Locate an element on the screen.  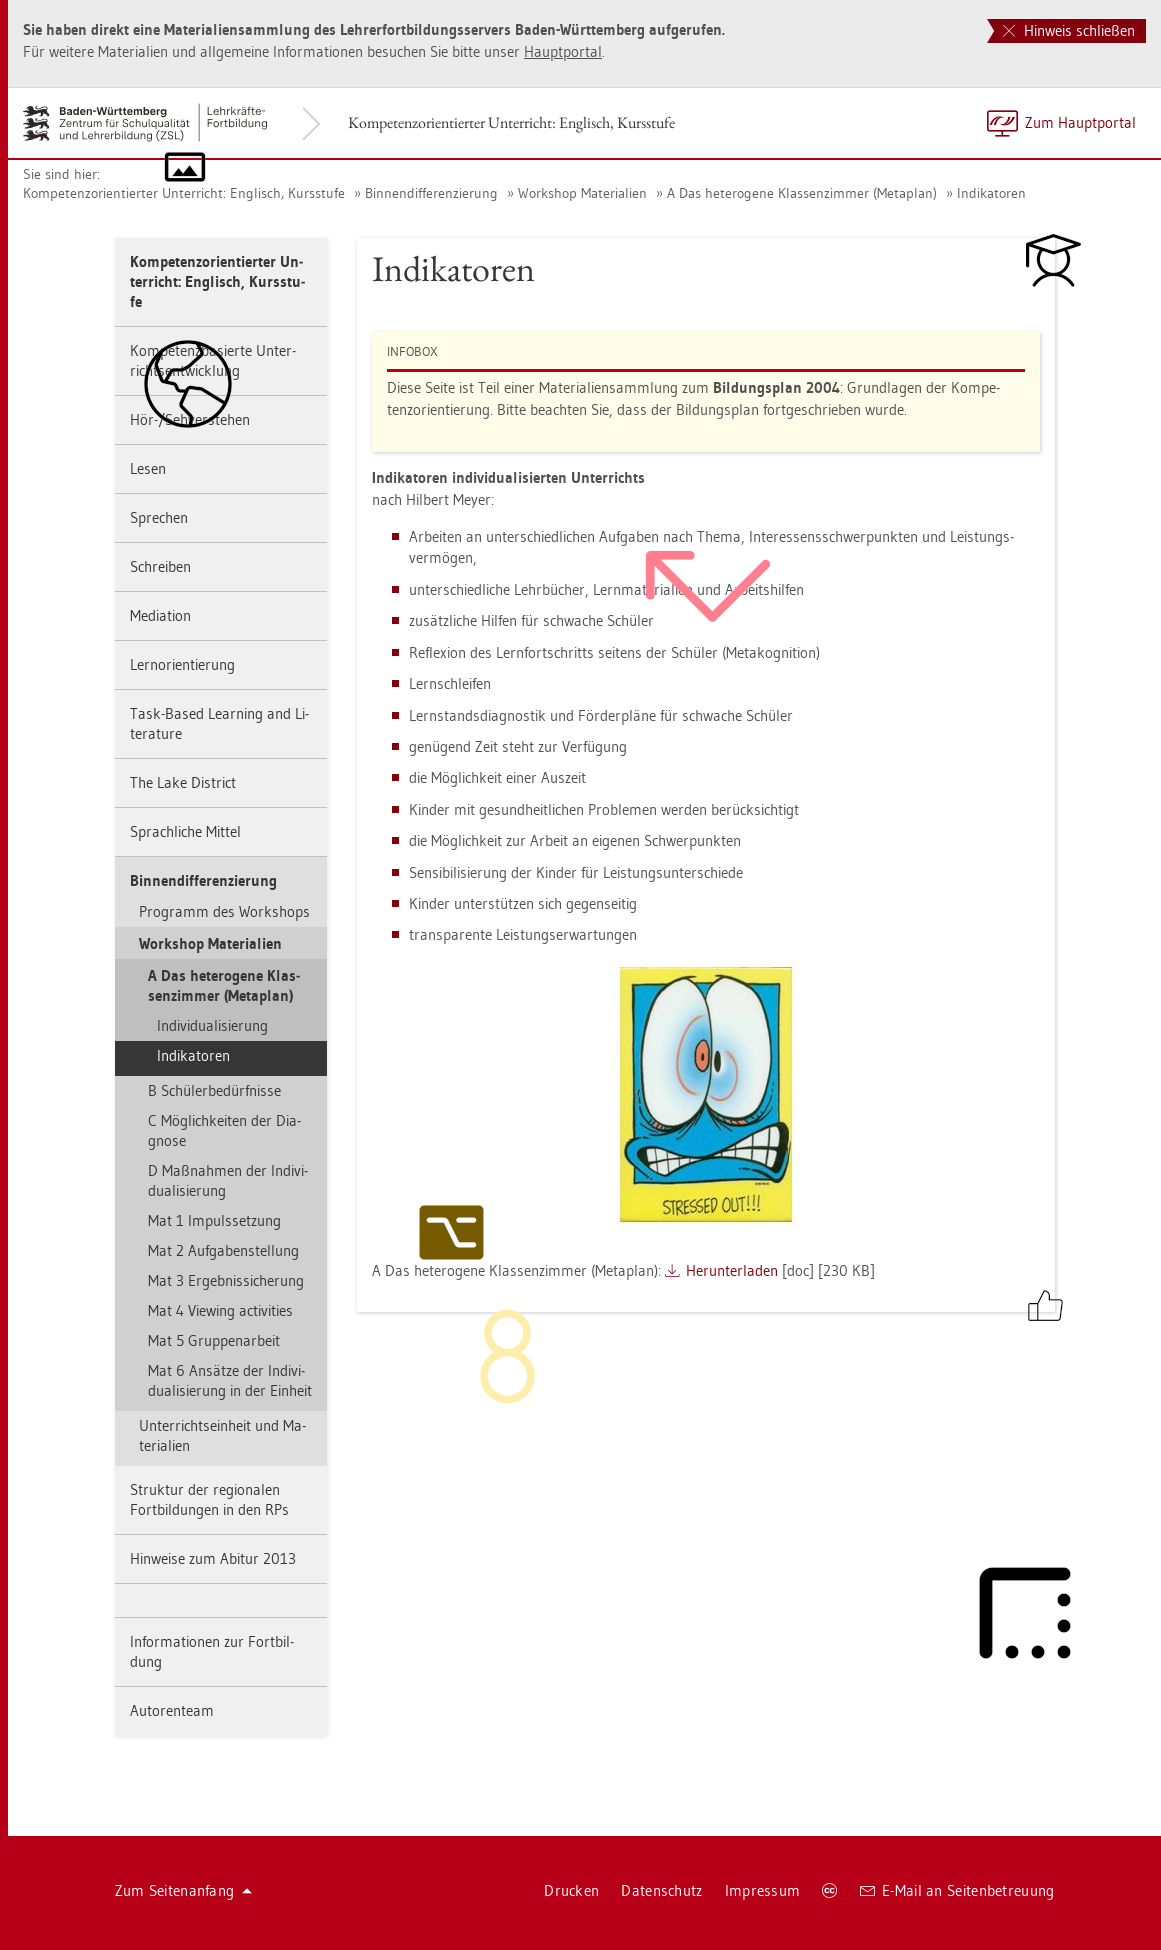
like or approve content is located at coordinates (1045, 1307).